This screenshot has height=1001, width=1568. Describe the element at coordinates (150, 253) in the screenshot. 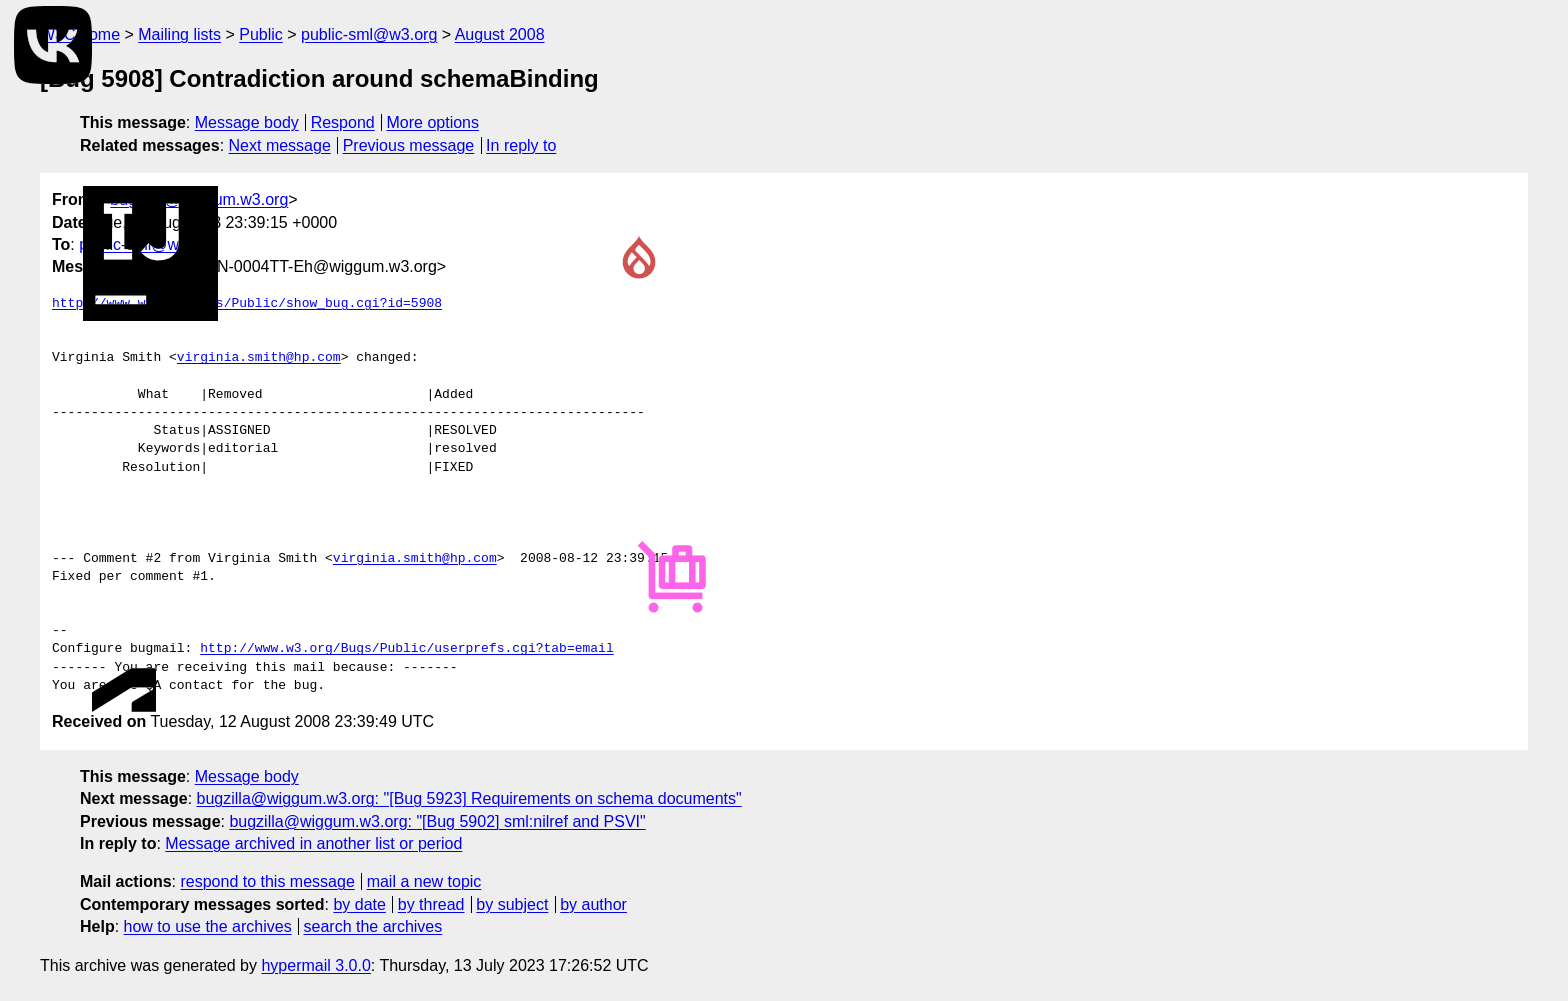

I see `open IntelliJ IDEA application` at that location.